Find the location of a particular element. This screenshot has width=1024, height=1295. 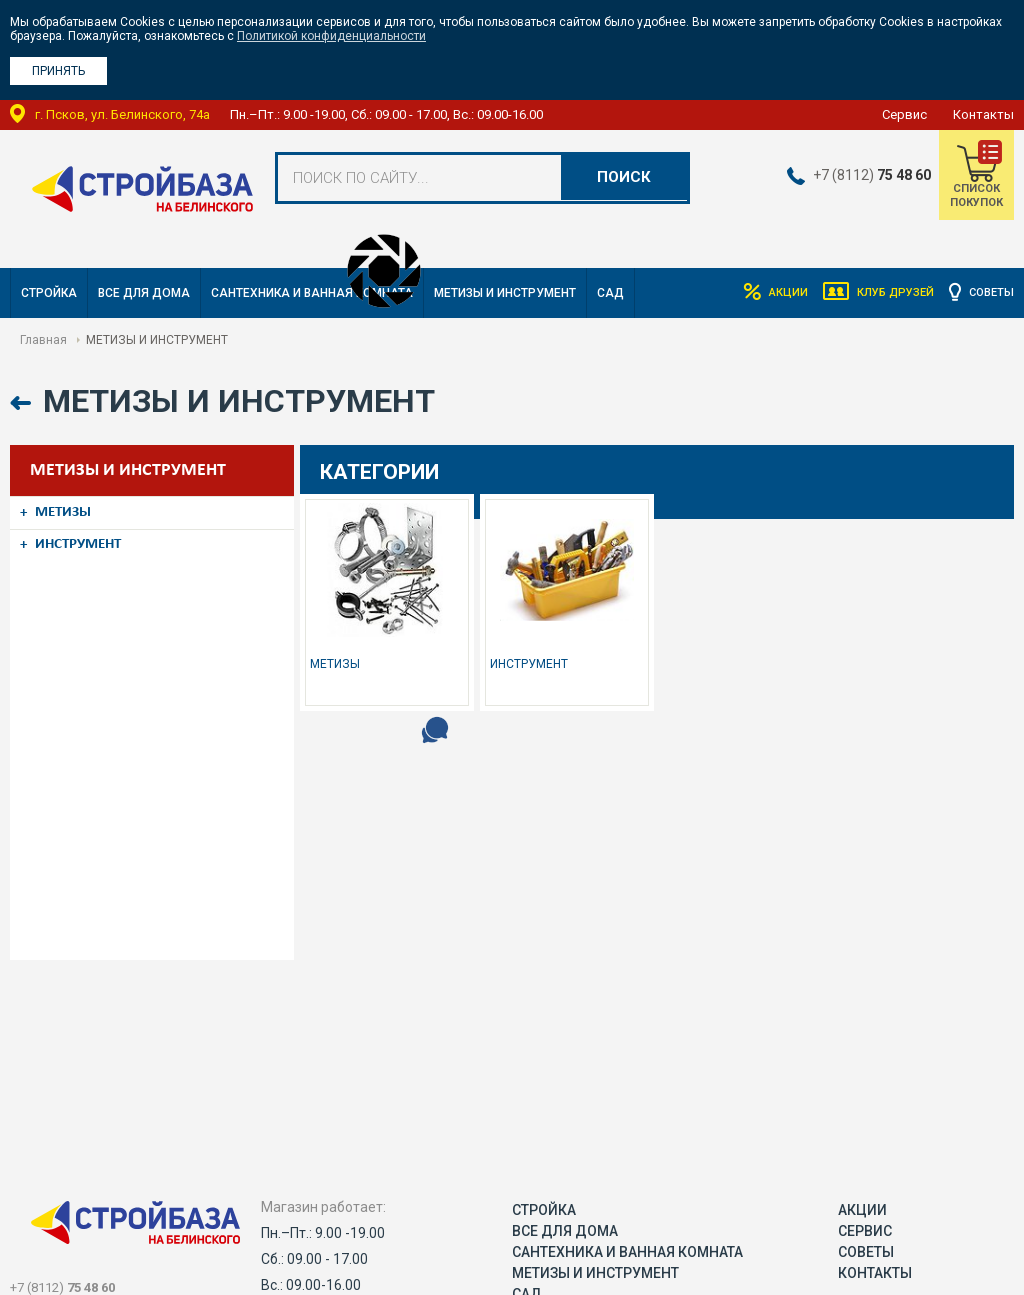

adjust camera aperture settings is located at coordinates (384, 271).